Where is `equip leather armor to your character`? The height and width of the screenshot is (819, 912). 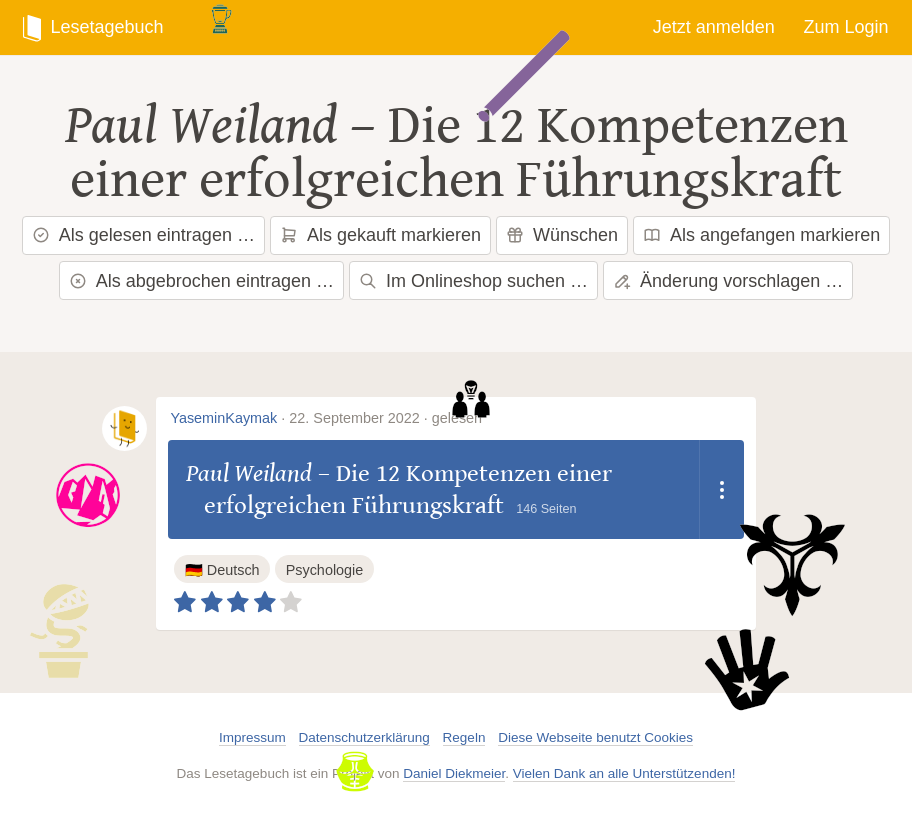
equip leather armor to your character is located at coordinates (354, 771).